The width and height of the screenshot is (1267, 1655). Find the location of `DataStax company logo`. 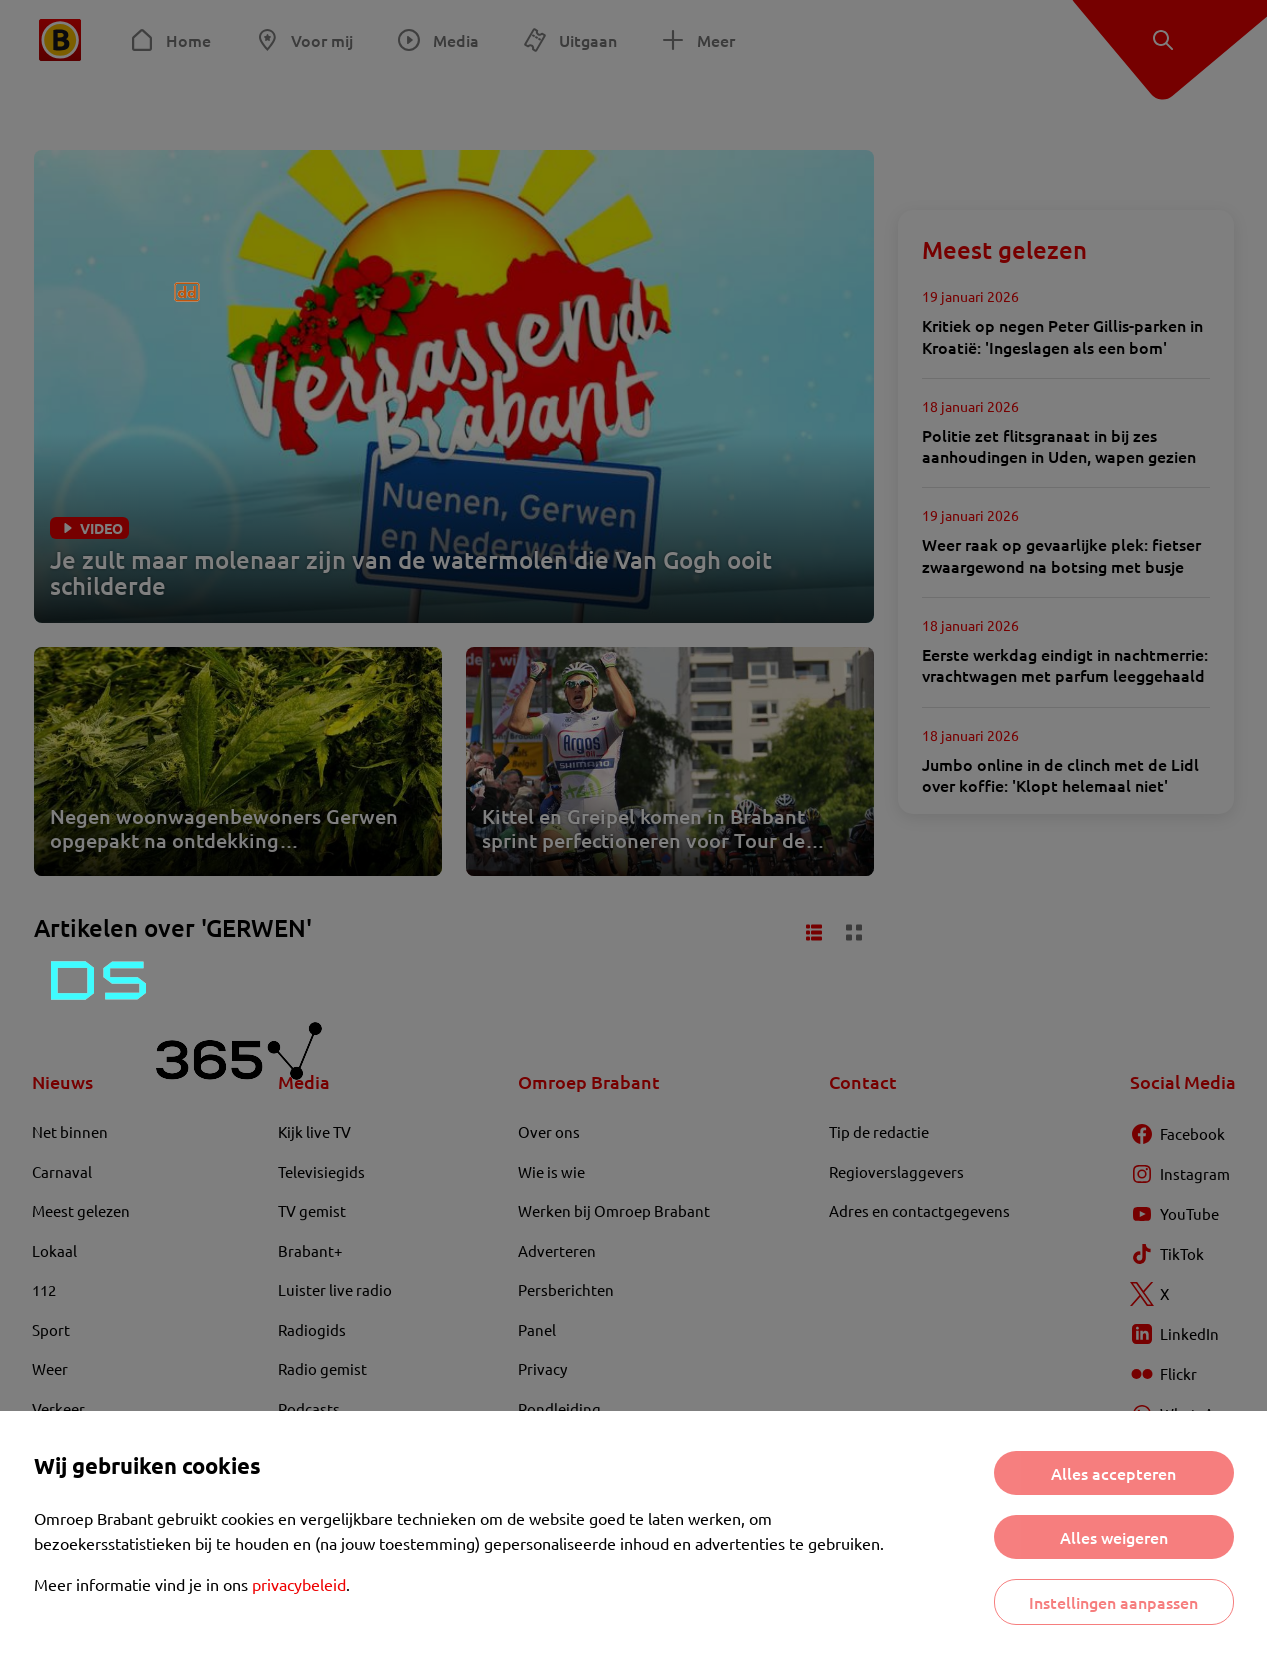

DataStax company logo is located at coordinates (98, 980).